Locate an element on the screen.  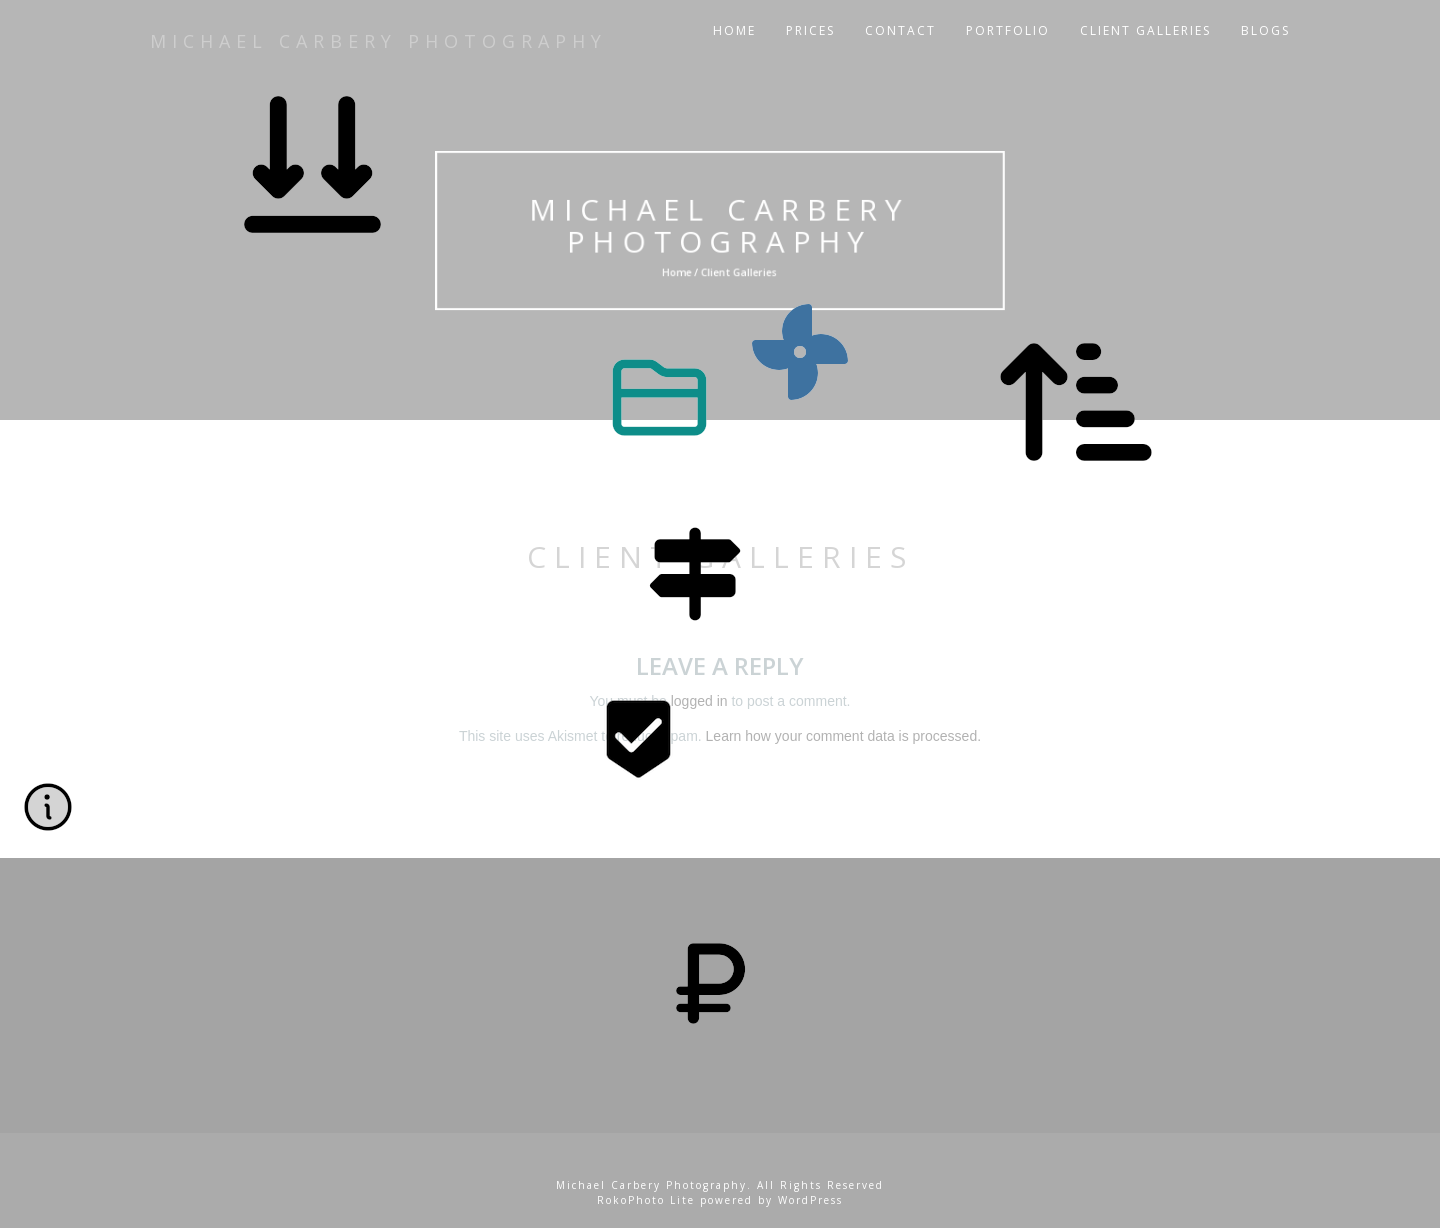
indicates a verified or confirmed location is located at coordinates (638, 739).